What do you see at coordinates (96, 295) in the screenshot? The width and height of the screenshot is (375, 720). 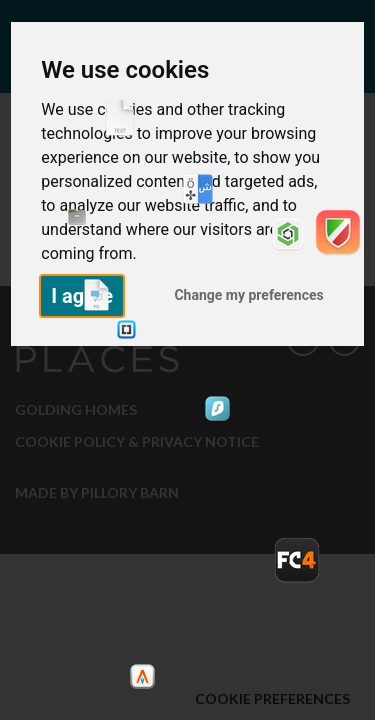 I see `a PO translation file` at bounding box center [96, 295].